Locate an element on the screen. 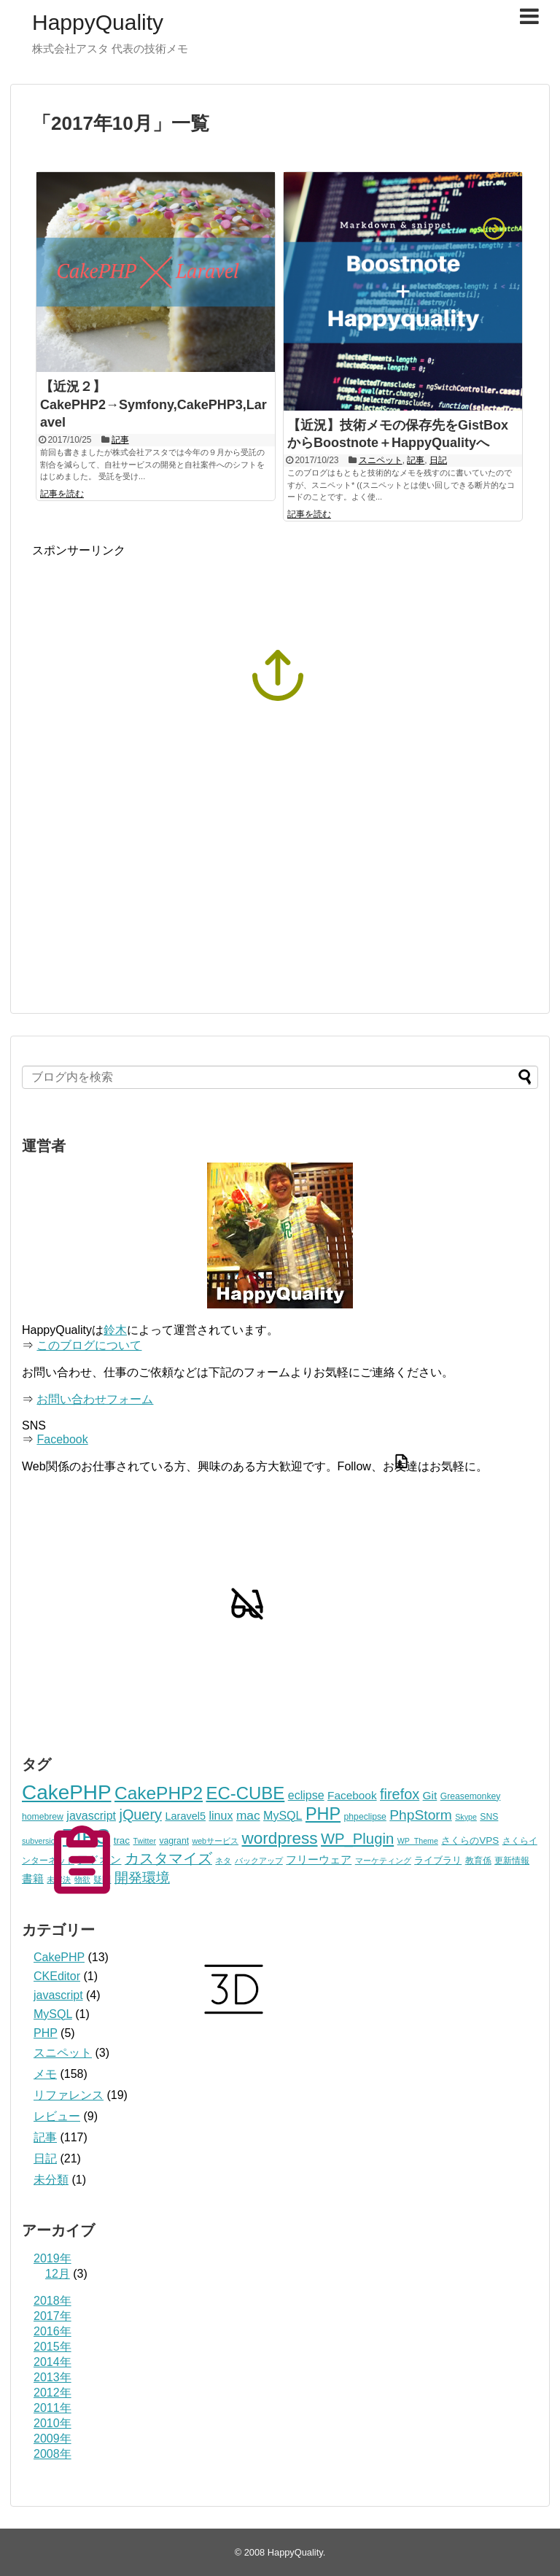 This screenshot has width=560, height=2576. access compressed or archived files is located at coordinates (401, 1461).